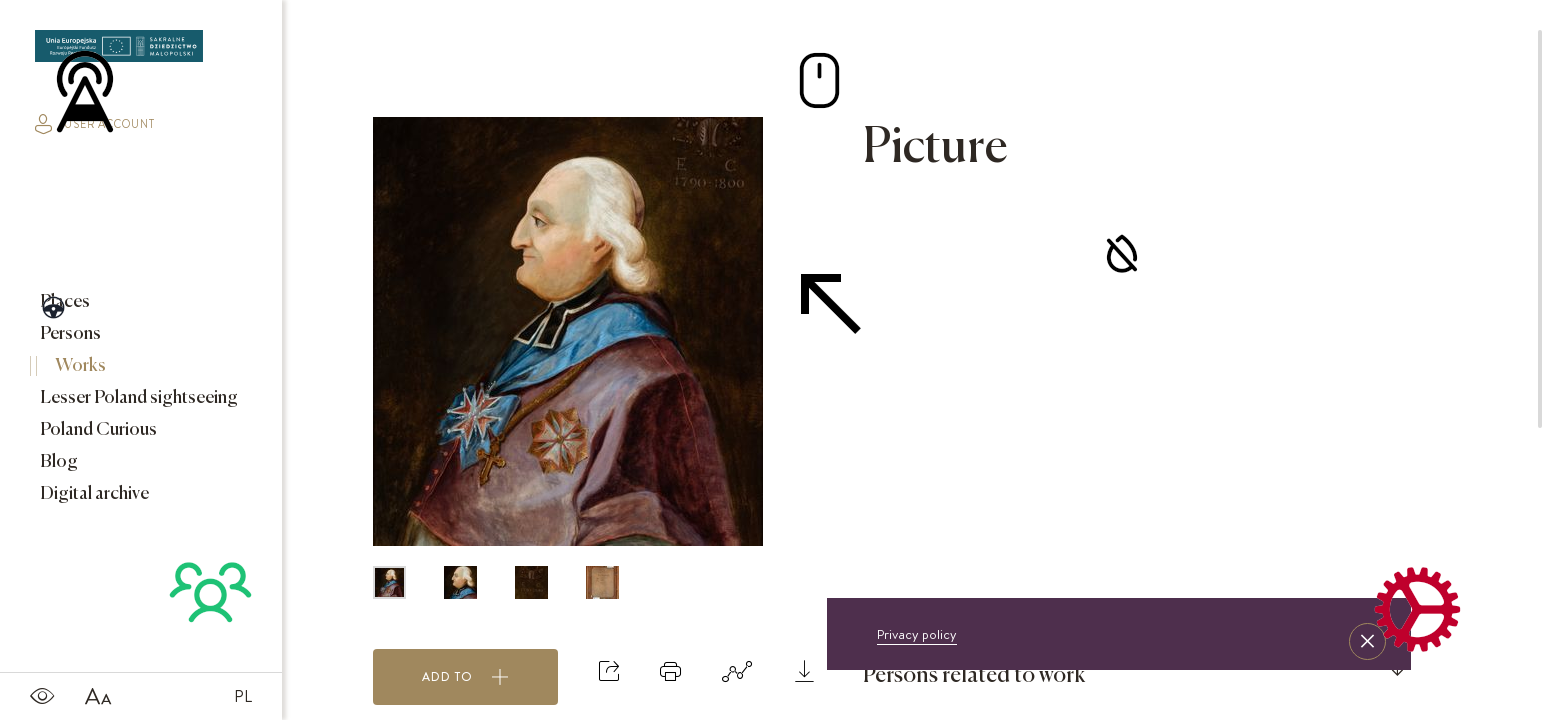 The width and height of the screenshot is (1568, 720). Describe the element at coordinates (1122, 255) in the screenshot. I see `disable water or liquid detection` at that location.